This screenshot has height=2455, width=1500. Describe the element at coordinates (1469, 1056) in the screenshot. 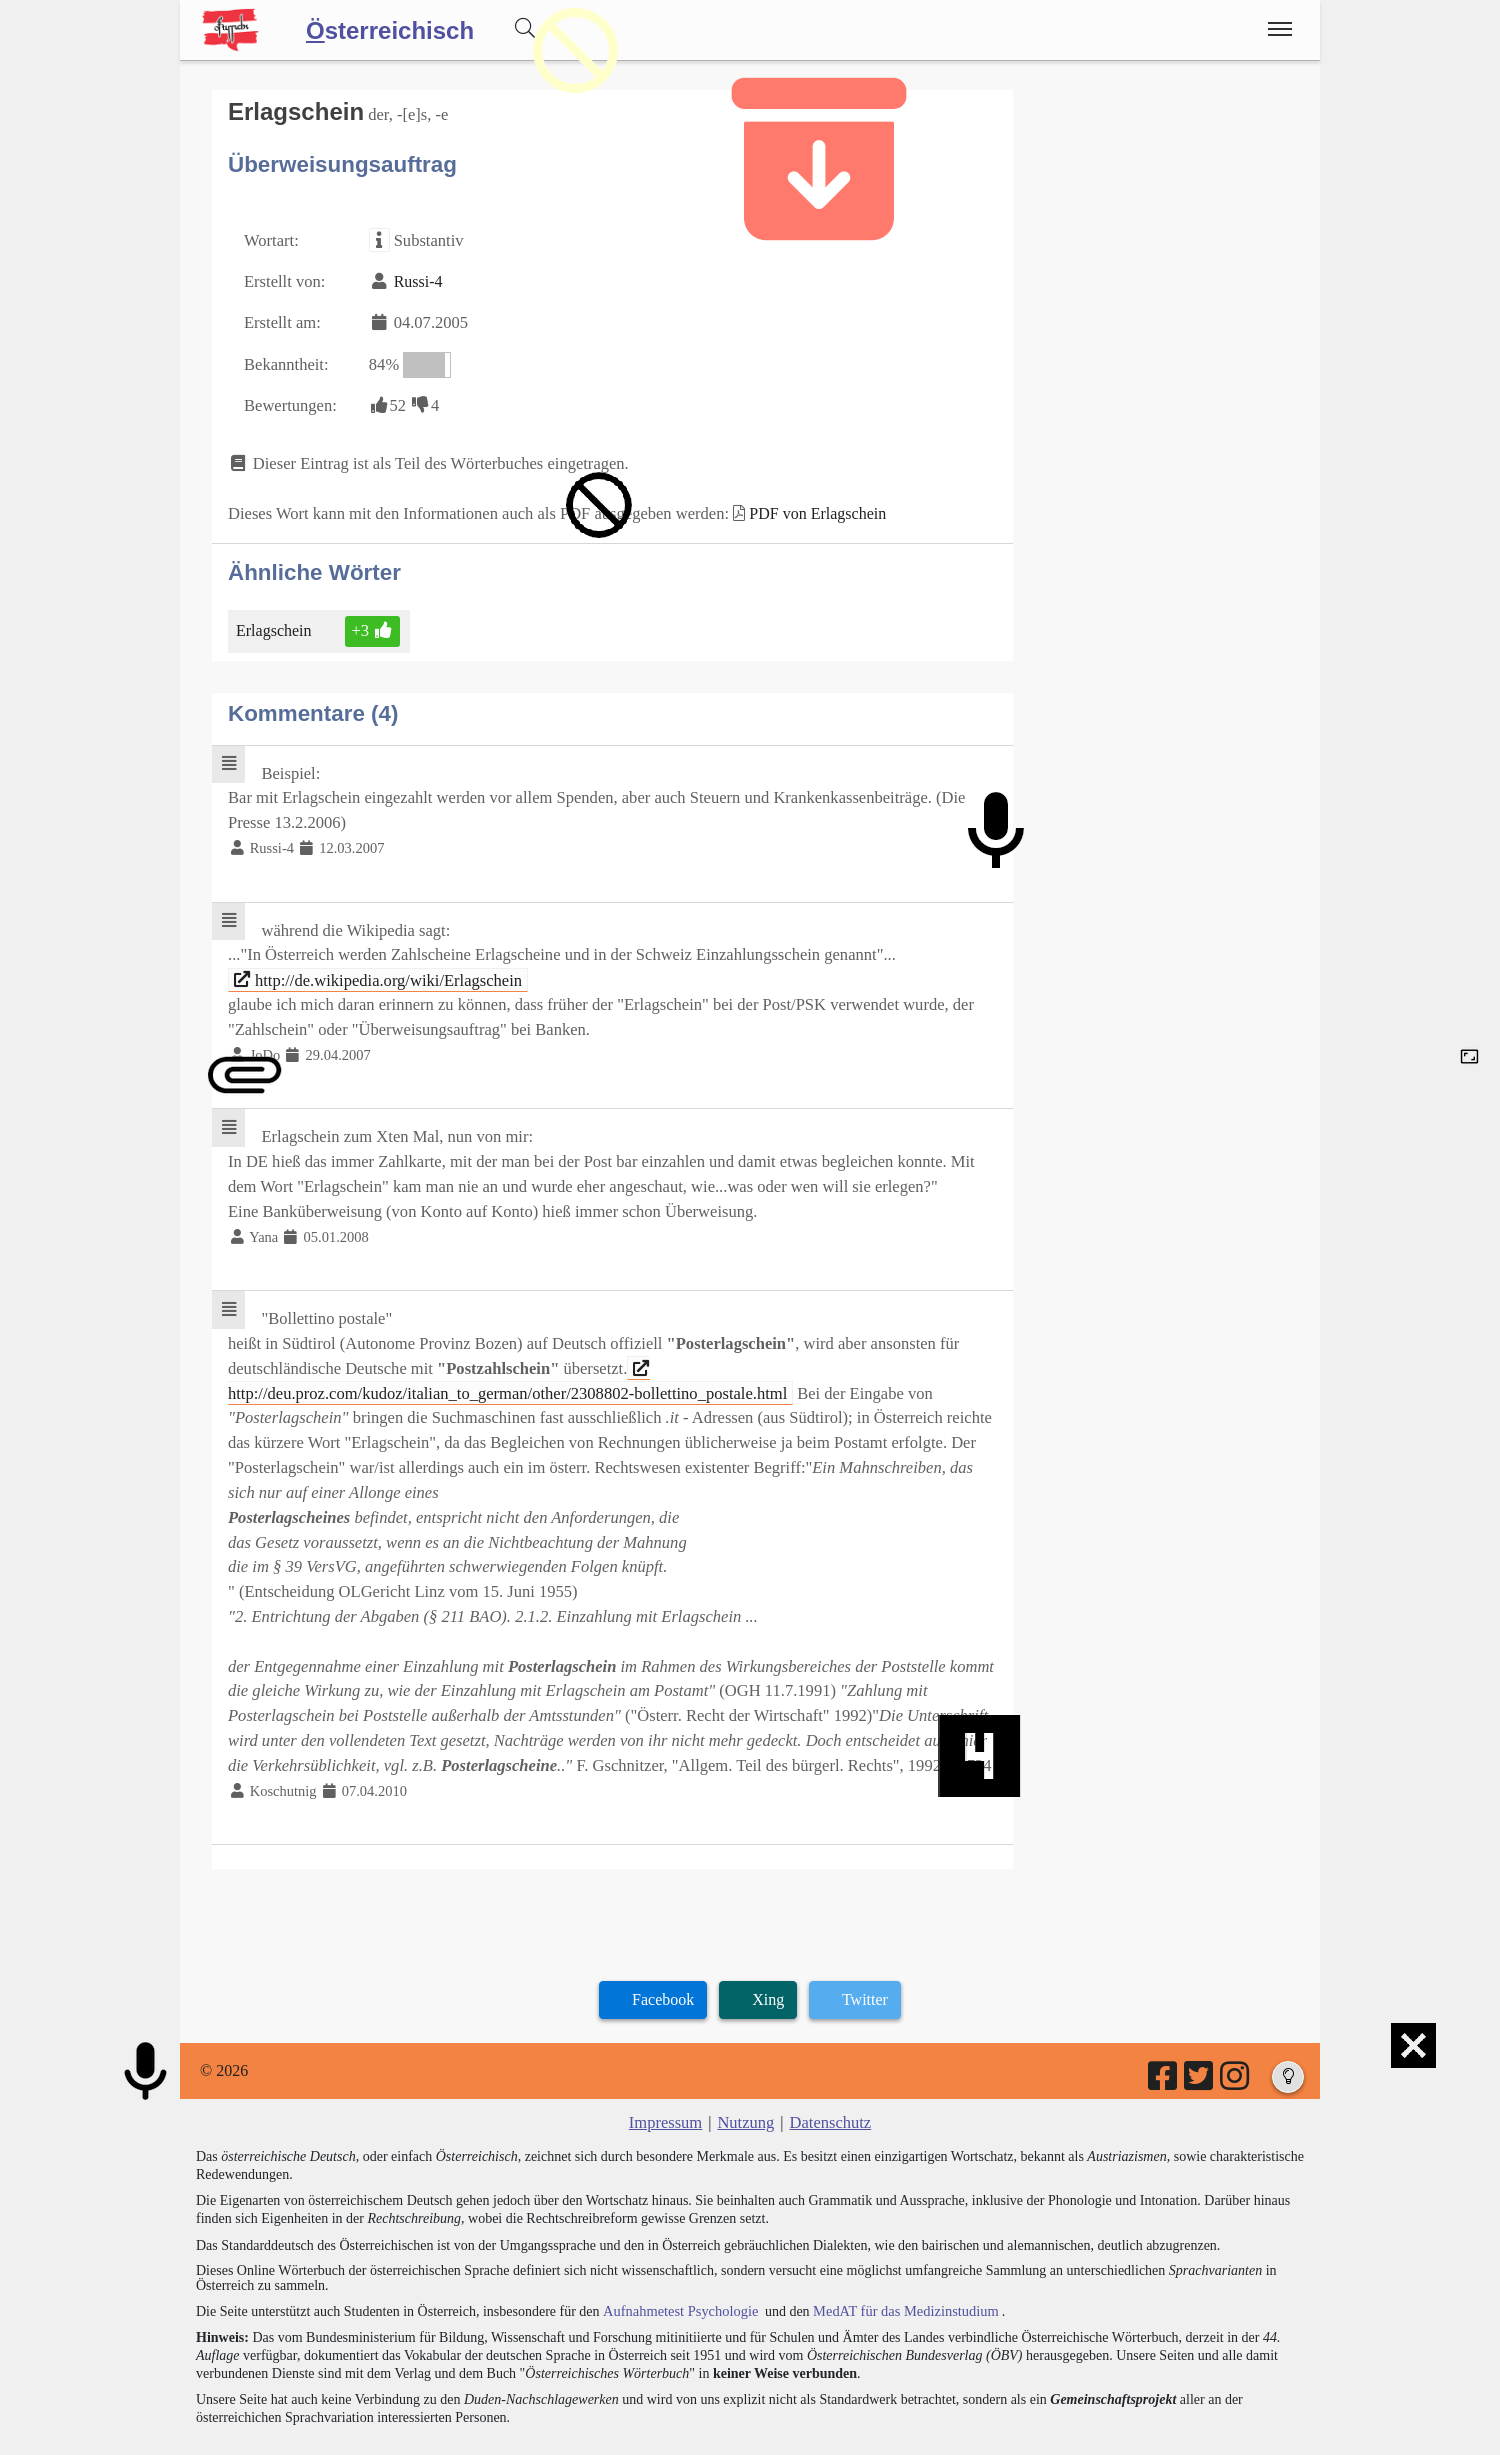

I see `adjust aspect ratio settings` at that location.